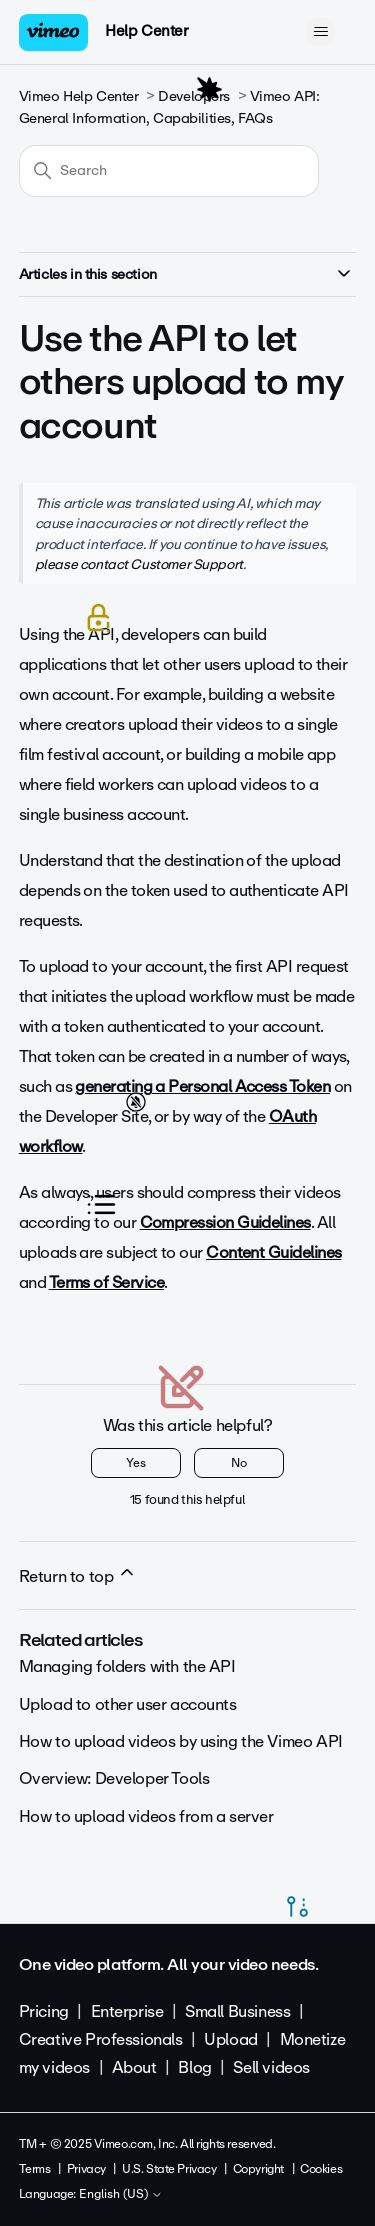 This screenshot has height=2226, width=375. I want to click on view items in list format, so click(101, 1204).